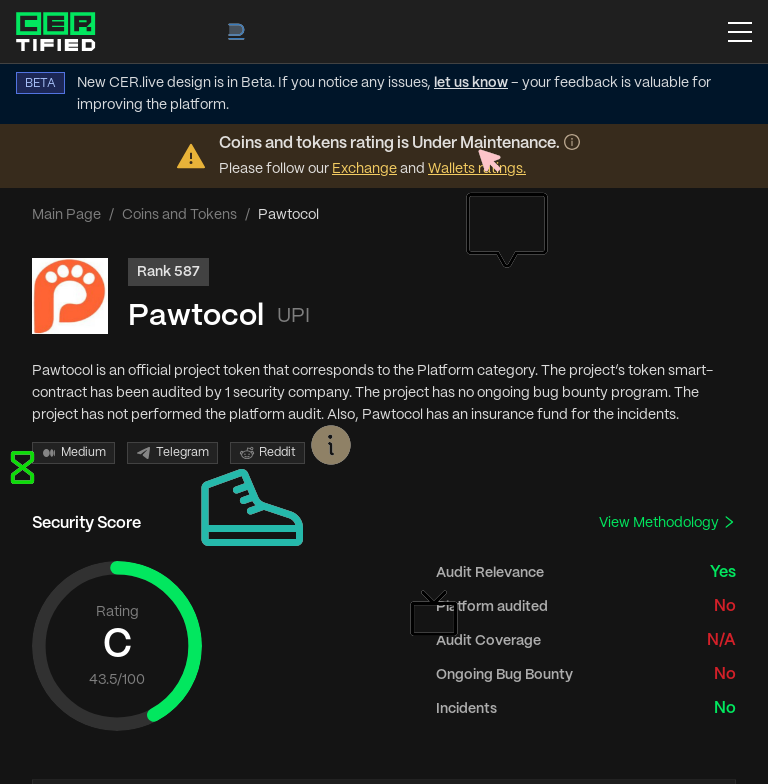 The width and height of the screenshot is (768, 784). Describe the element at coordinates (331, 445) in the screenshot. I see `view more information or details` at that location.